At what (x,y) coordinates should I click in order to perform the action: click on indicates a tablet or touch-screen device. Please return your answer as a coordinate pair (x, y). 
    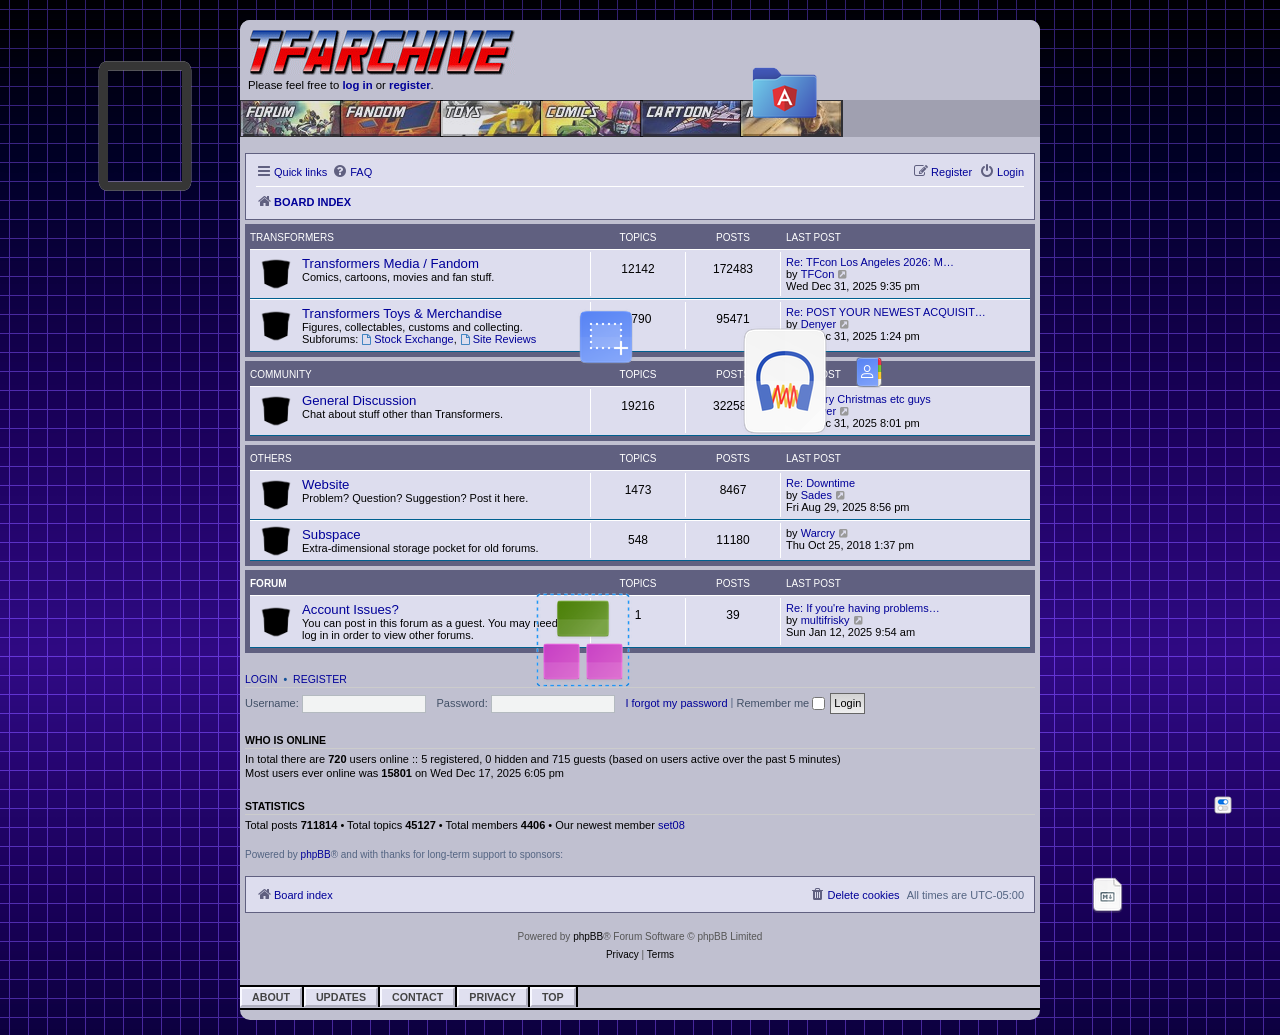
    Looking at the image, I should click on (145, 126).